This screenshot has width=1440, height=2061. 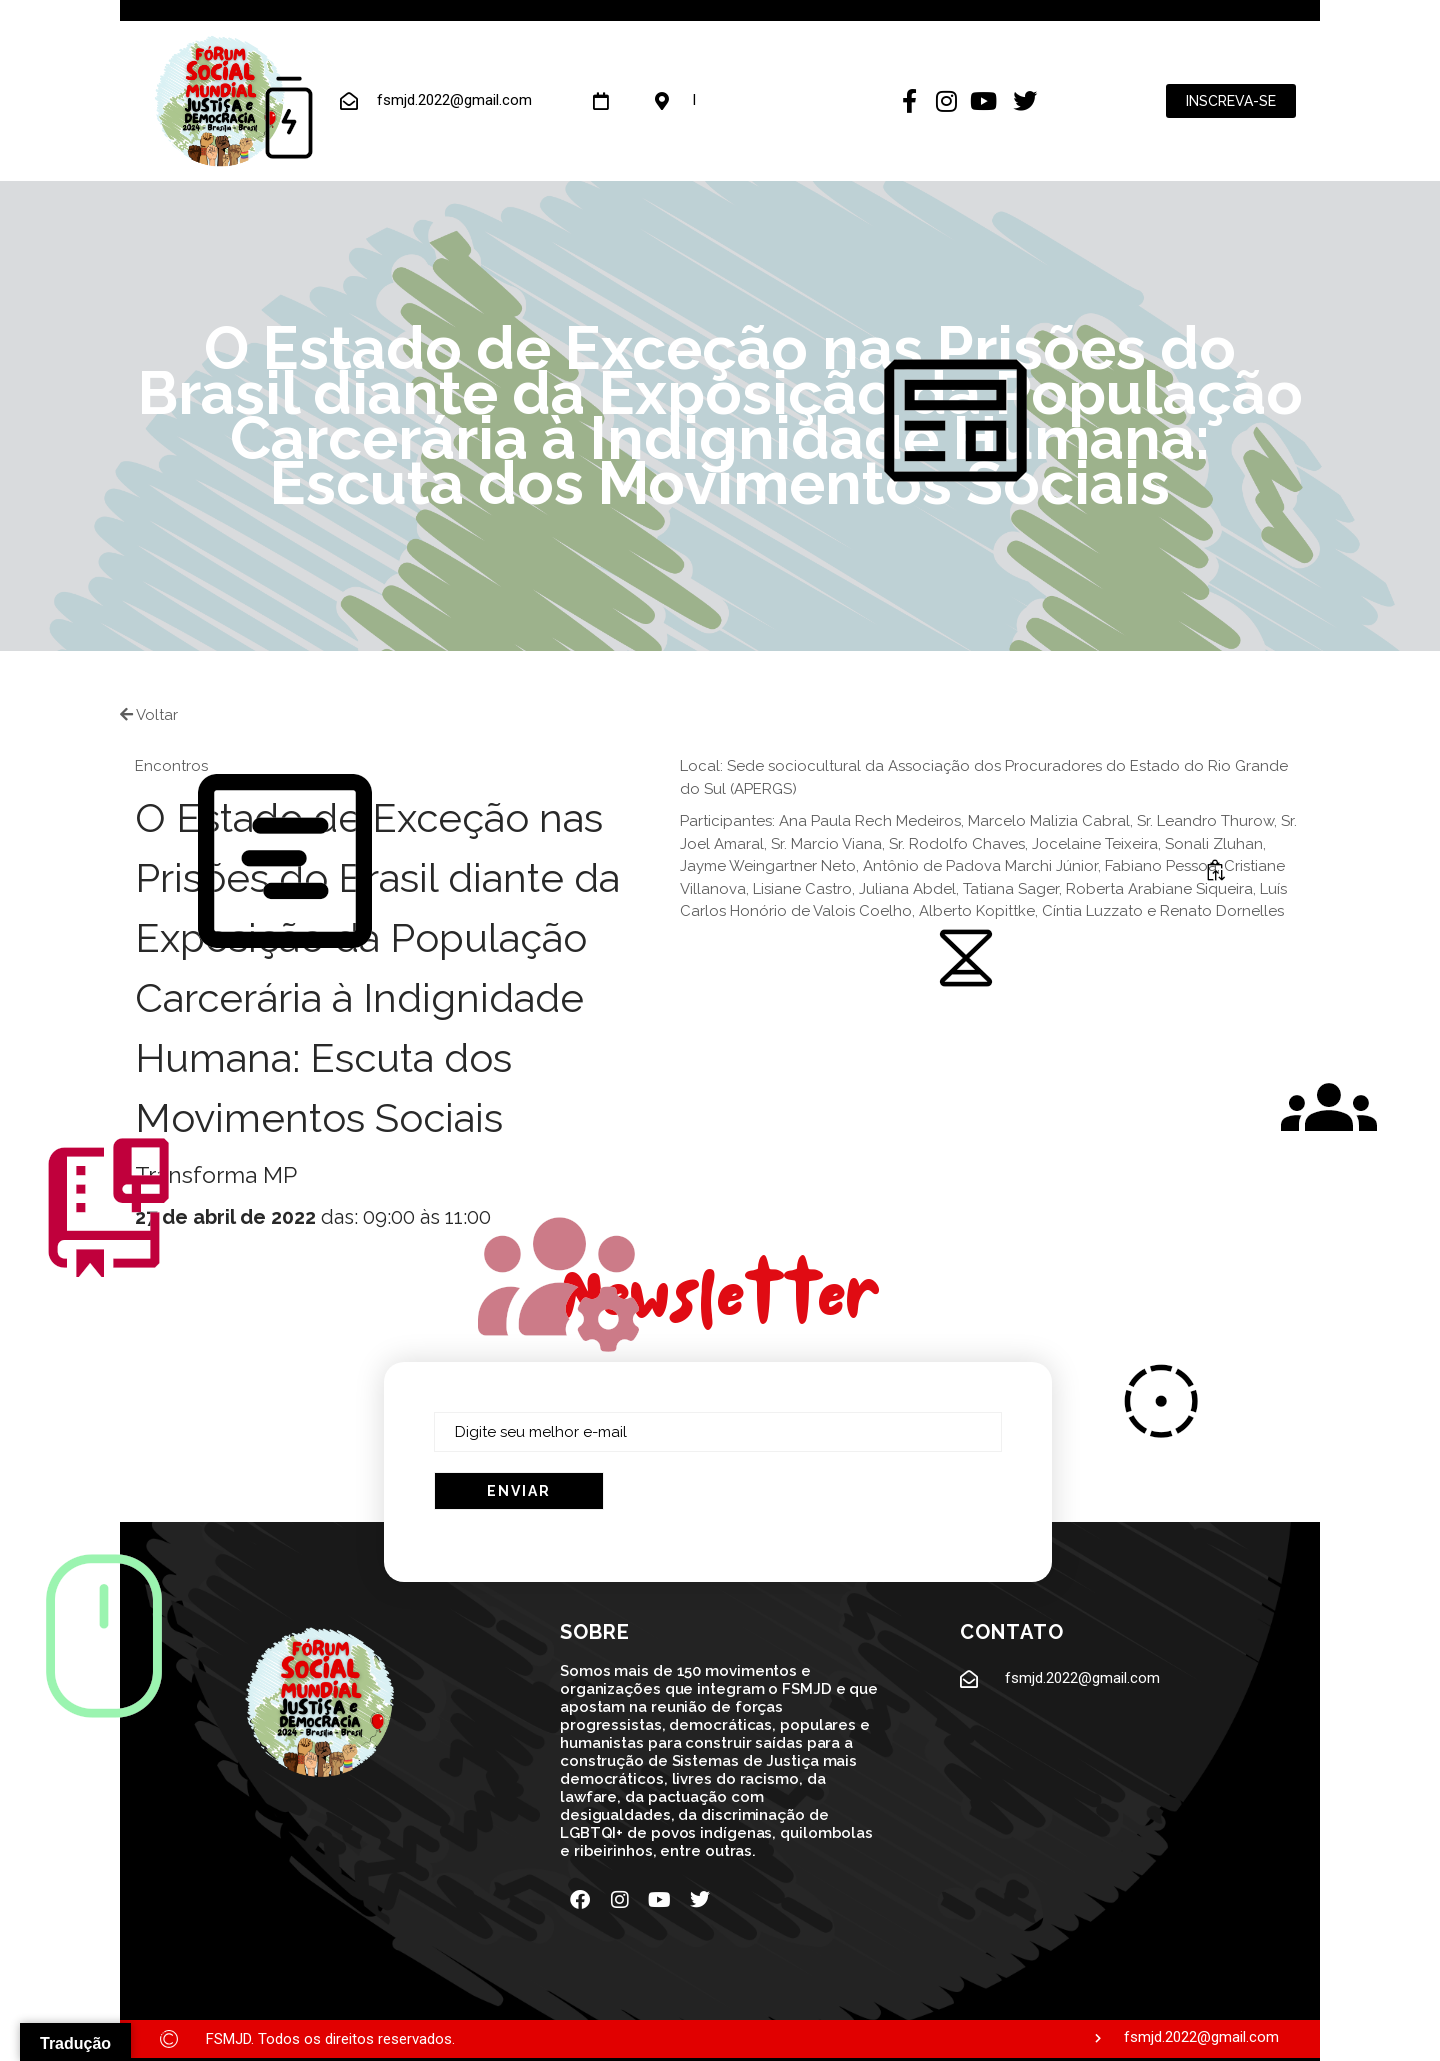 What do you see at coordinates (285, 861) in the screenshot?
I see `view project roadmap` at bounding box center [285, 861].